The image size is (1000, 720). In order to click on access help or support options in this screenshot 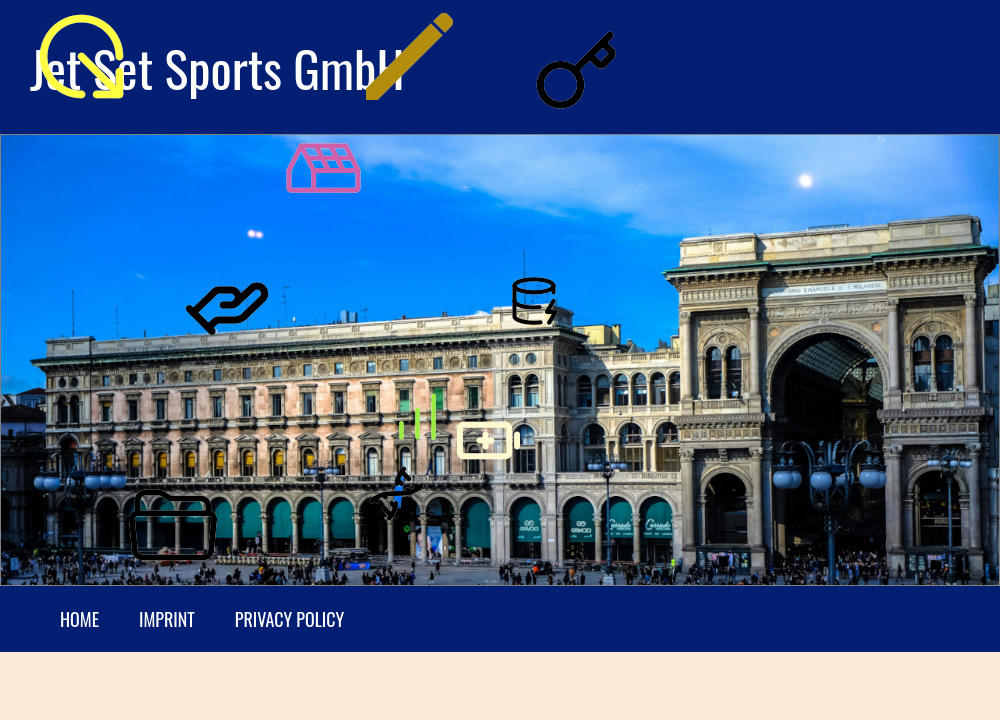, I will do `click(227, 305)`.